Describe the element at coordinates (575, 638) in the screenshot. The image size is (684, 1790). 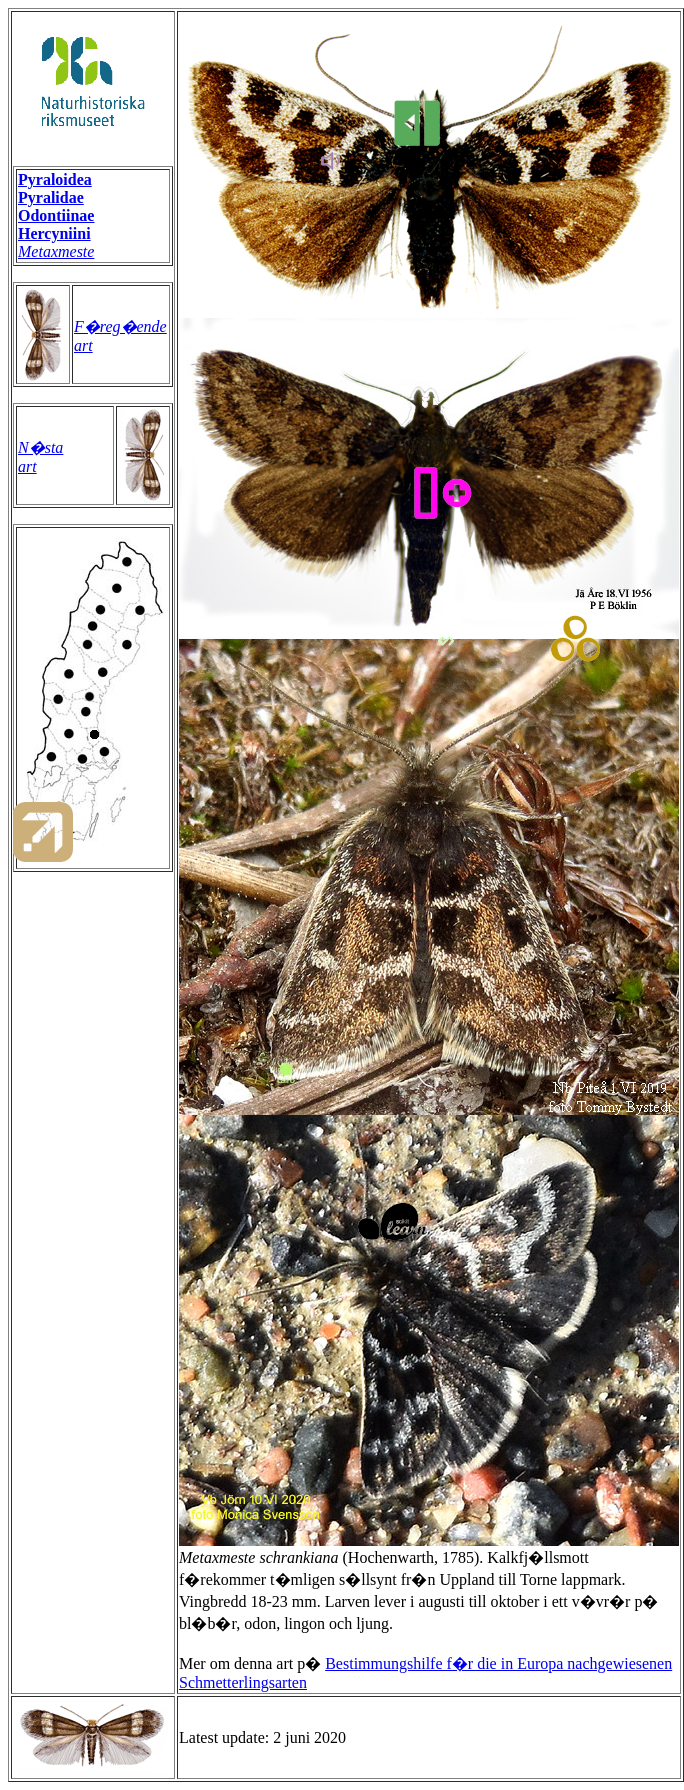
I see `getx state management framework logo` at that location.